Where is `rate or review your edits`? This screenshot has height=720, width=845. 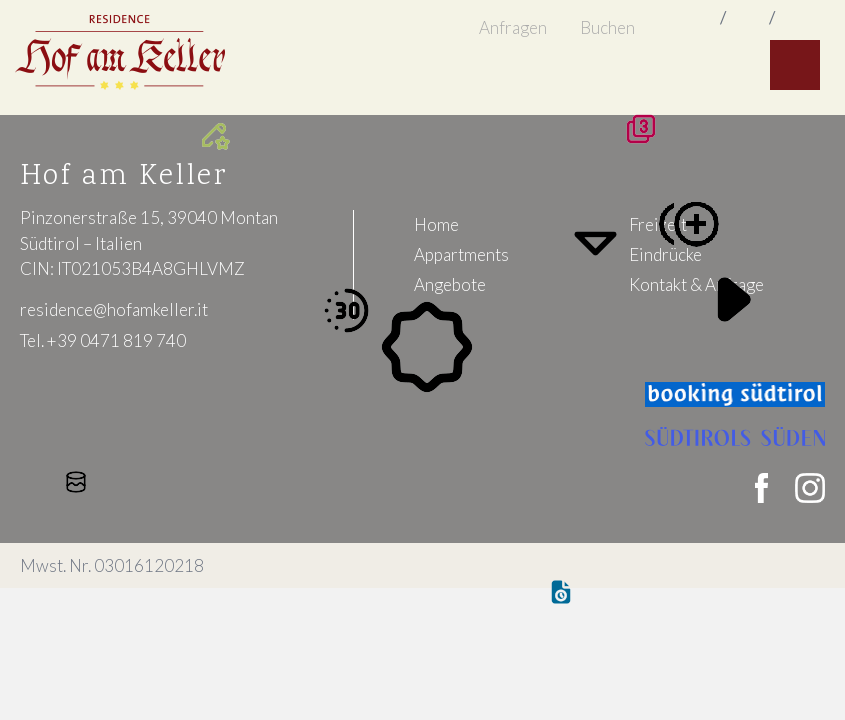
rate or review your edits is located at coordinates (214, 134).